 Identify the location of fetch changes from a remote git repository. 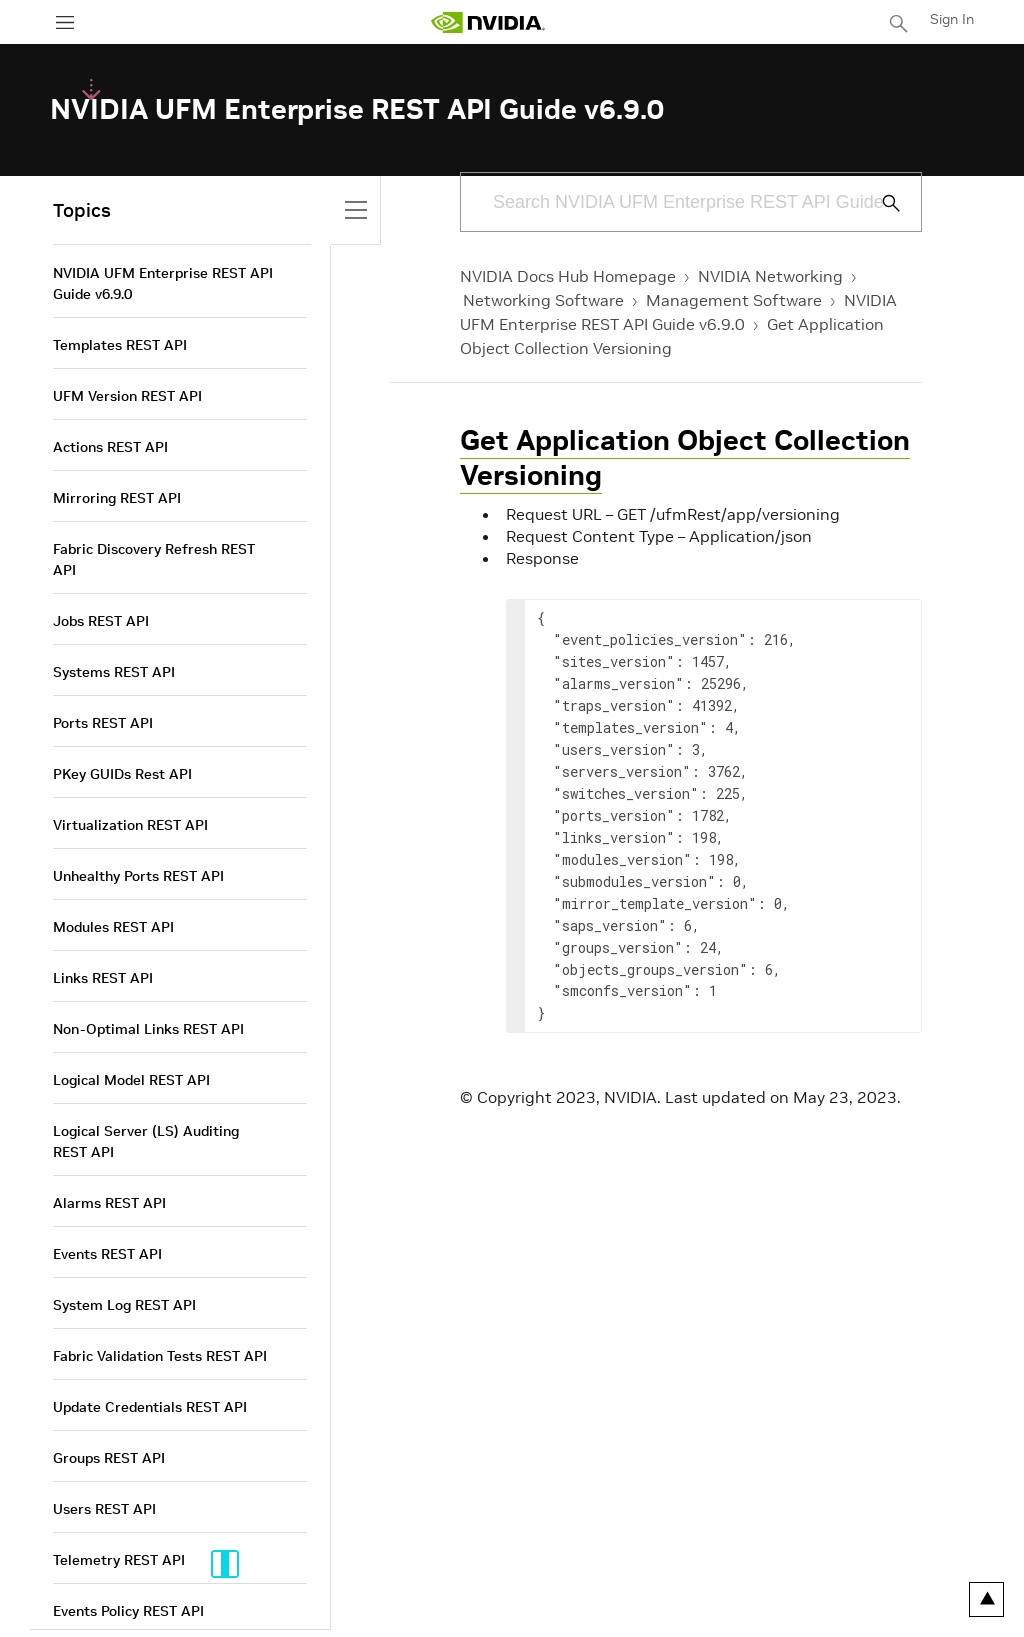
(90, 89).